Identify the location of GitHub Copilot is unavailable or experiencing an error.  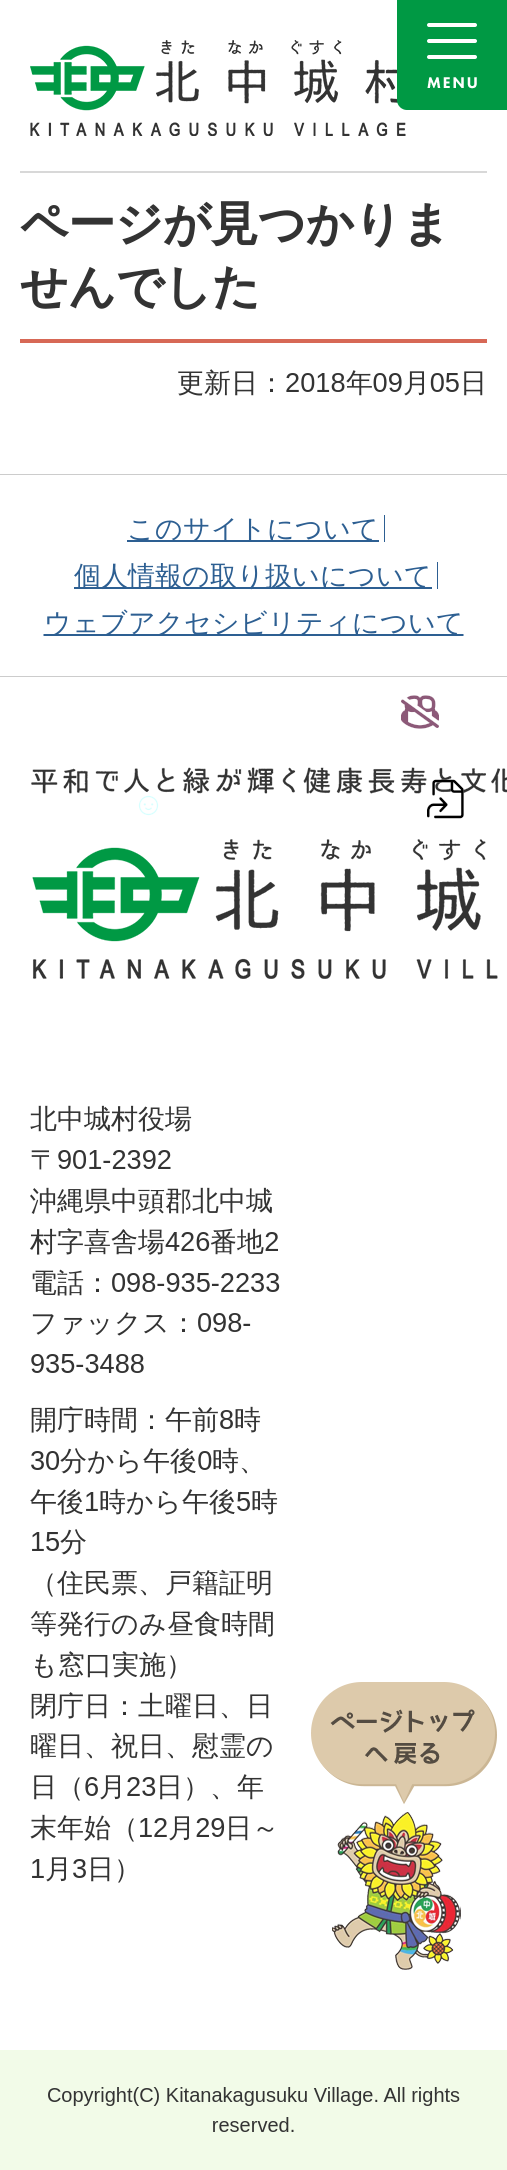
(420, 712).